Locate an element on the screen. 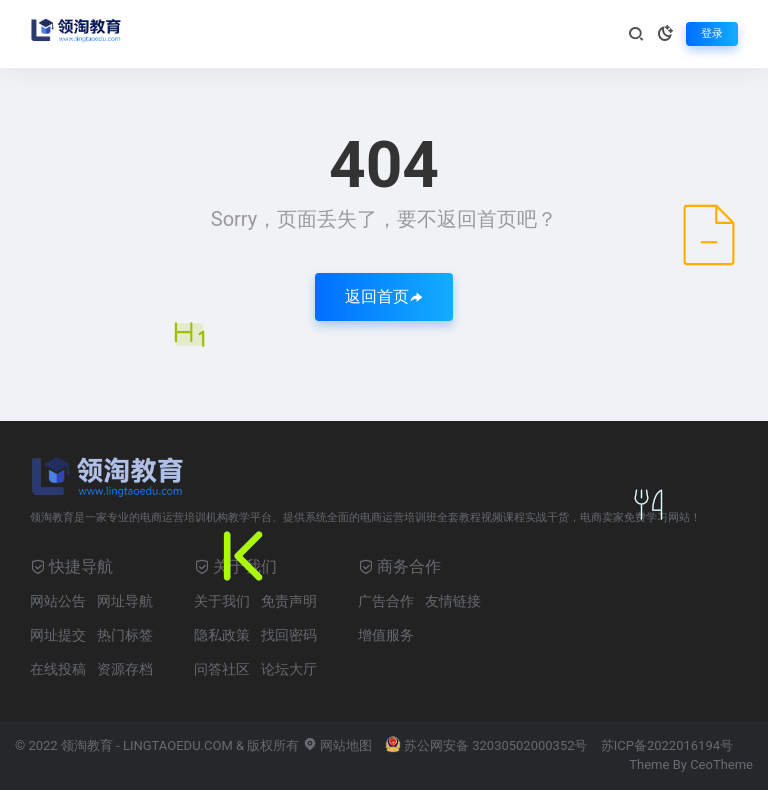 The width and height of the screenshot is (768, 790). format text as heading level 1 is located at coordinates (189, 334).